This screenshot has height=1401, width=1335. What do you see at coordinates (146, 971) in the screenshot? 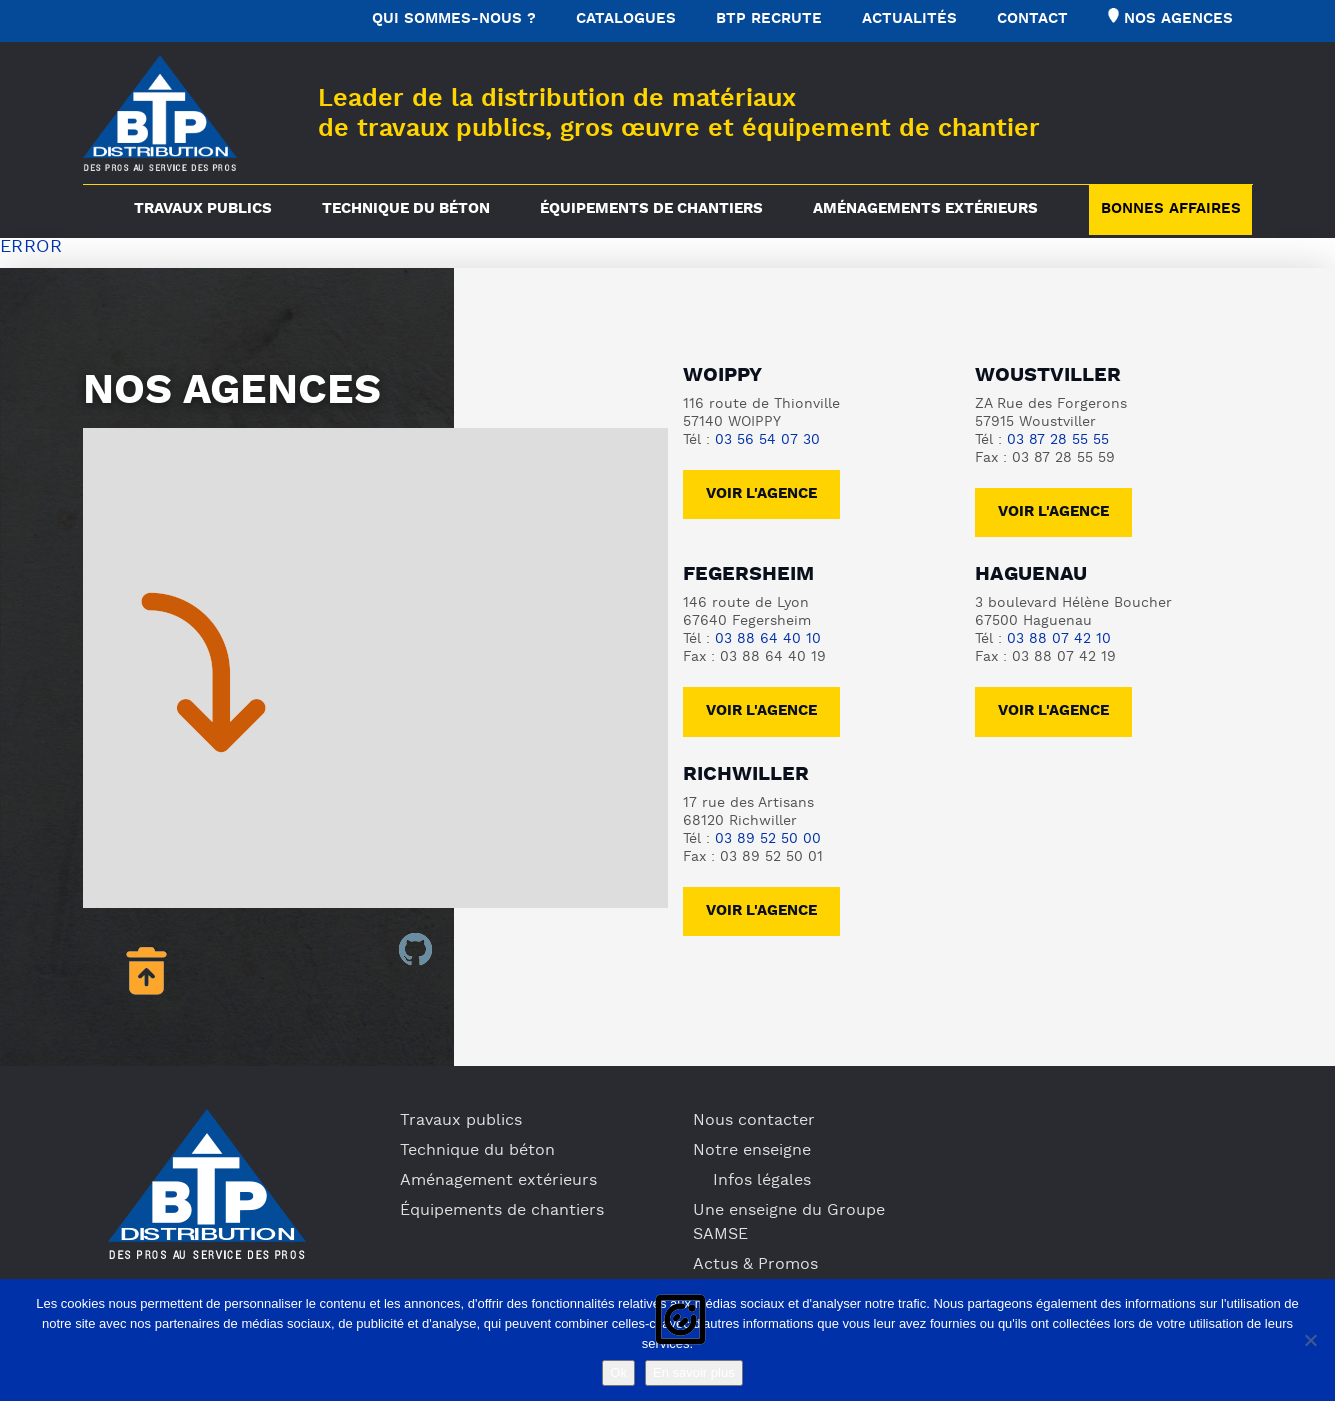
I see `restore item from trash` at bounding box center [146, 971].